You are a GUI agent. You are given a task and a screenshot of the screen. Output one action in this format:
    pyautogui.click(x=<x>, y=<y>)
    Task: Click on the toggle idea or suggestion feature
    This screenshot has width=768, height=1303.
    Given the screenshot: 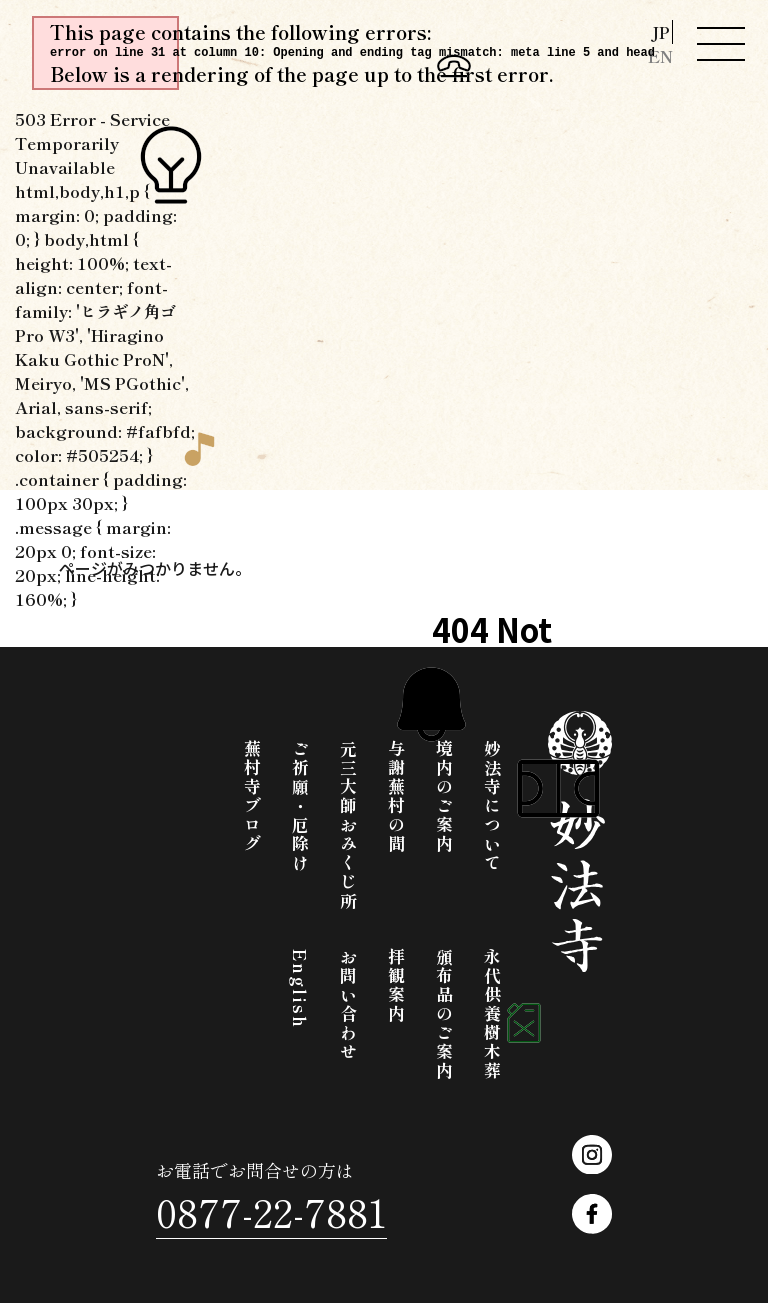 What is the action you would take?
    pyautogui.click(x=171, y=165)
    